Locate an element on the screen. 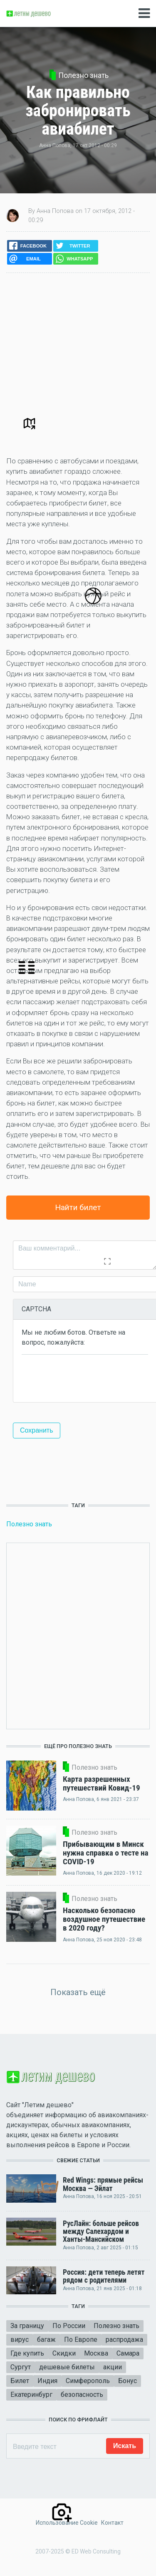  expand to fullscreen mode is located at coordinates (107, 1261).